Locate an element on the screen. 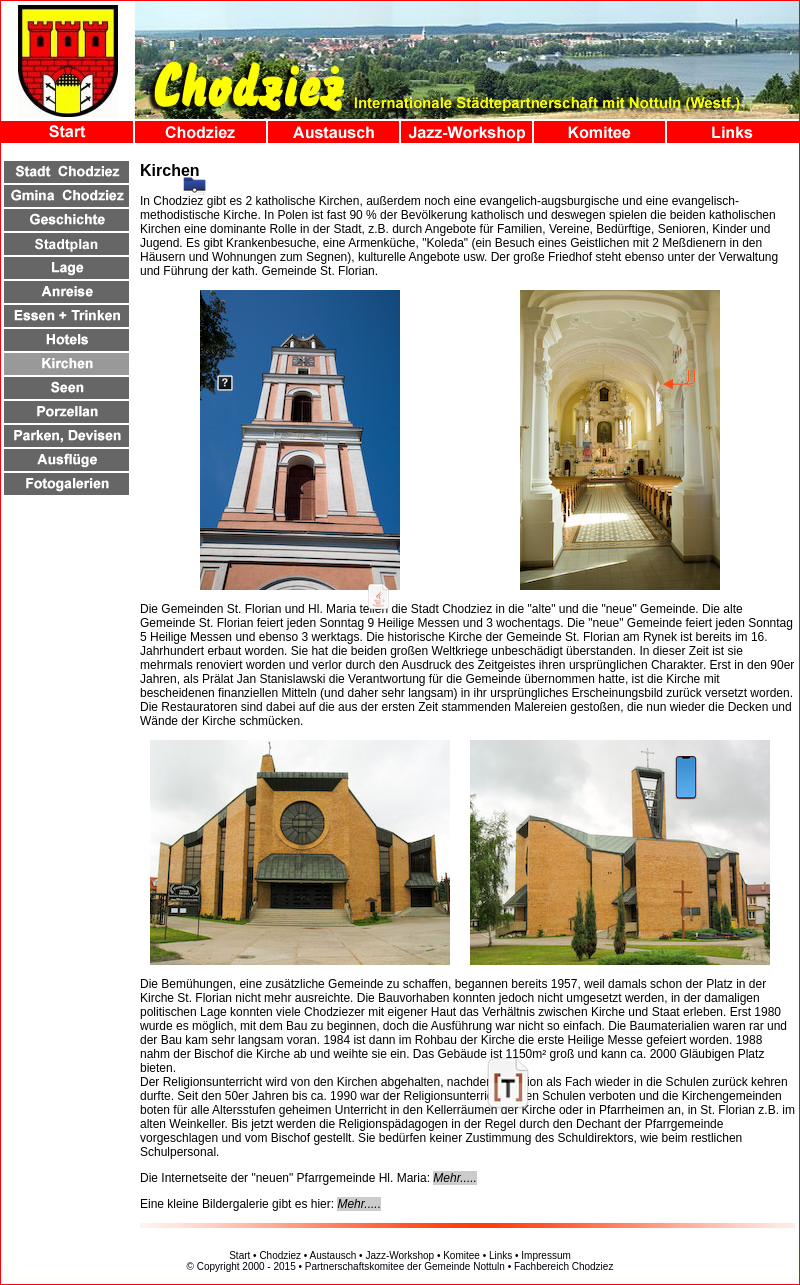 This screenshot has height=1285, width=800. a java source code file is located at coordinates (378, 596).